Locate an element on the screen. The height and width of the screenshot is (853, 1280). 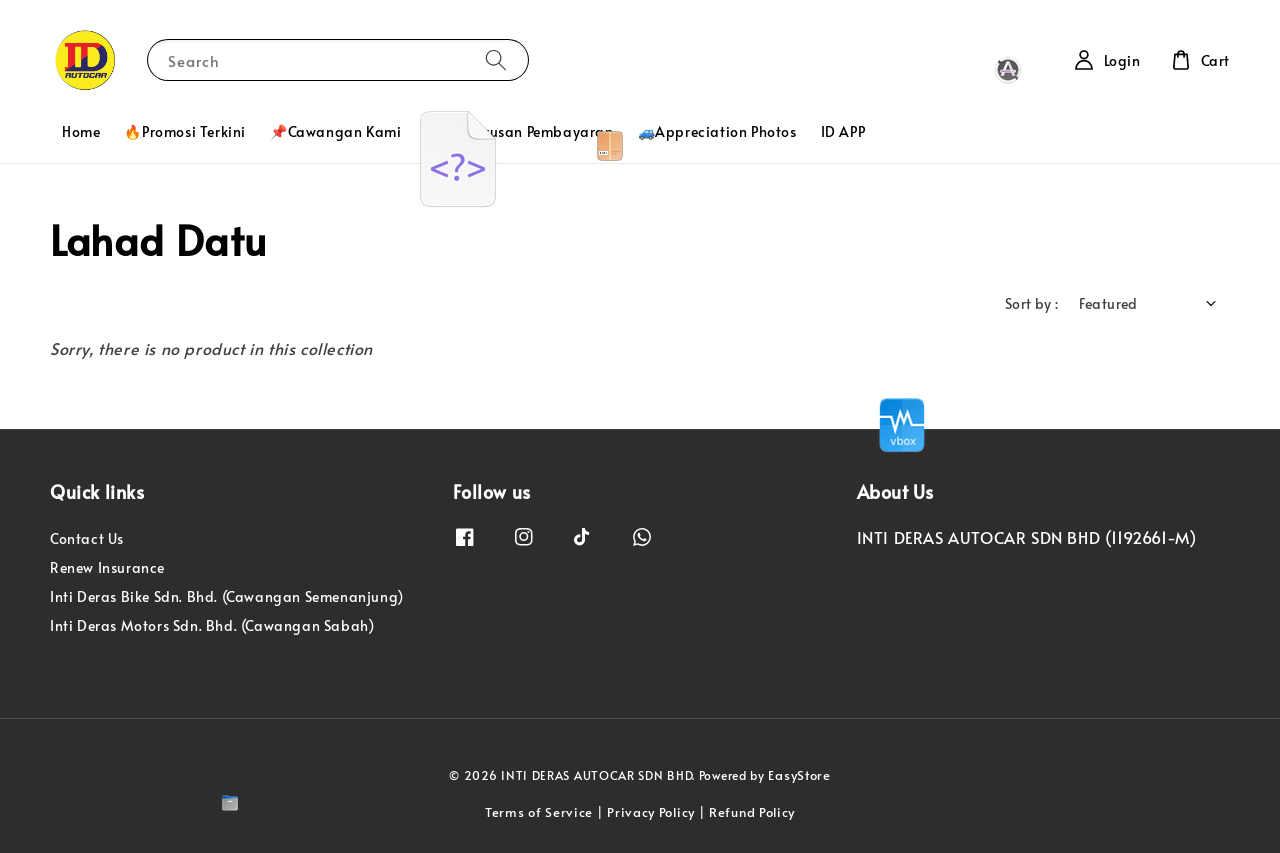
virtualbox virtual machine configuration file is located at coordinates (902, 425).